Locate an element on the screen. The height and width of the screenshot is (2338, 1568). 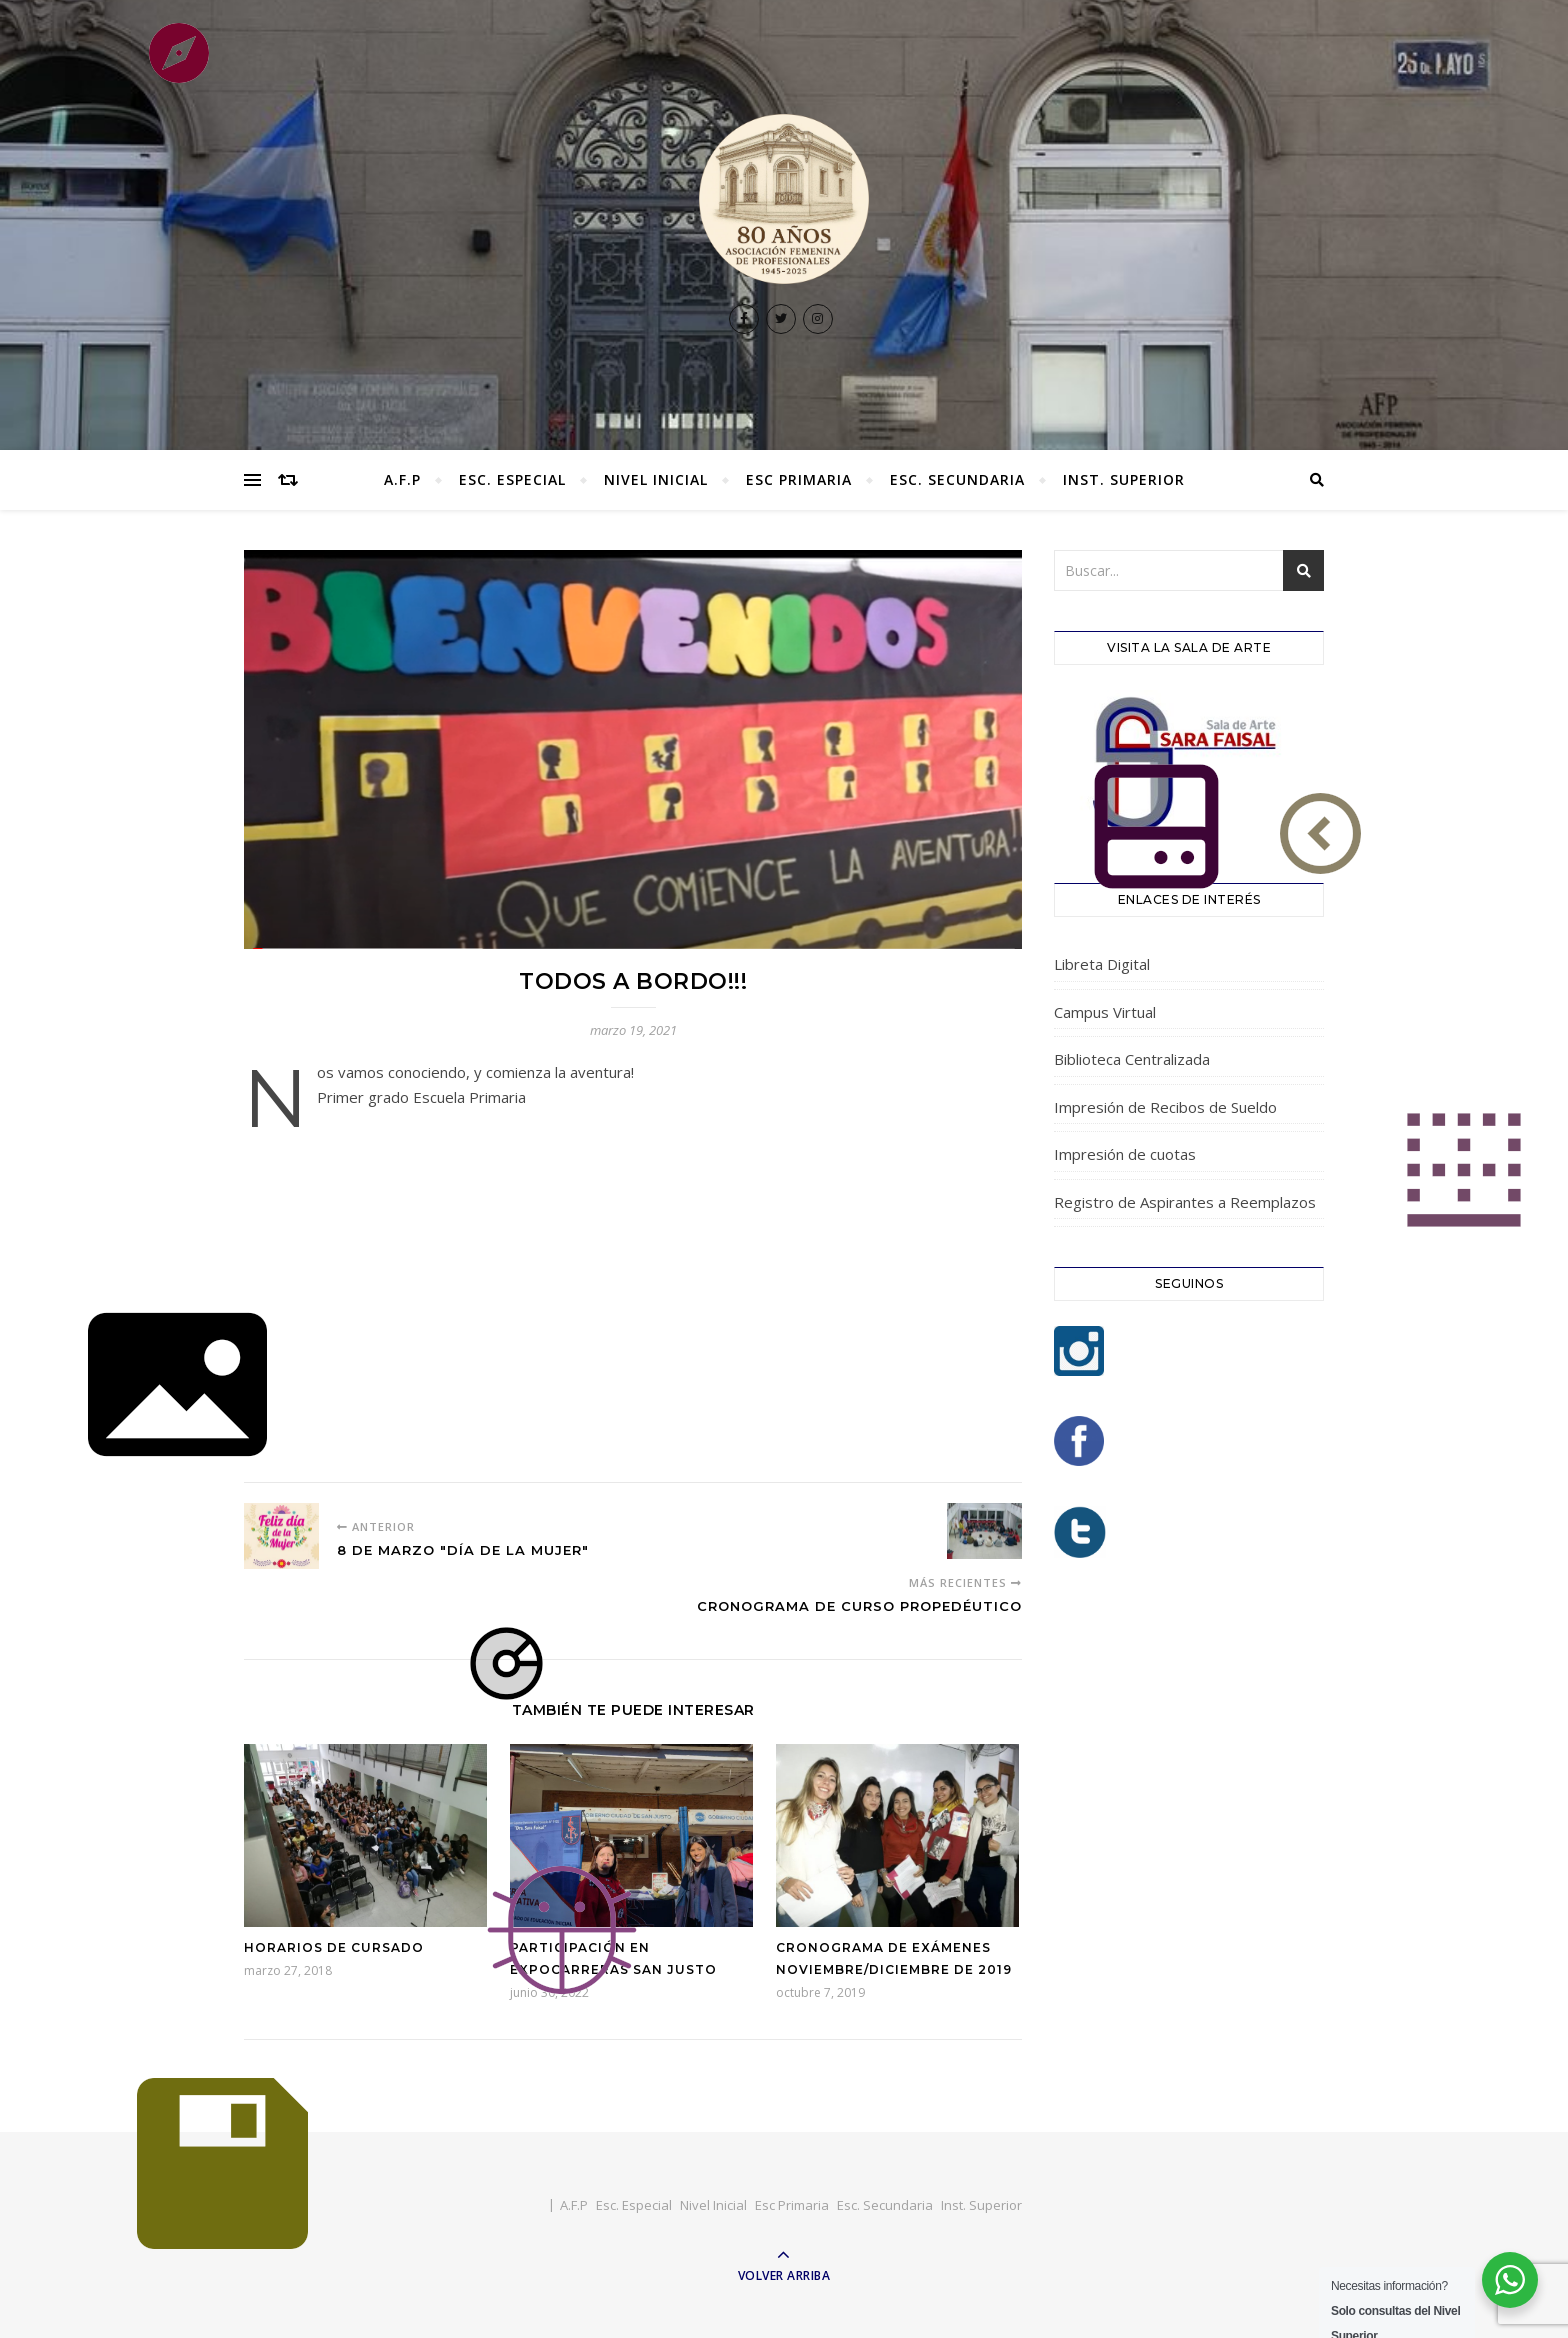
save current file or document is located at coordinates (222, 2163).